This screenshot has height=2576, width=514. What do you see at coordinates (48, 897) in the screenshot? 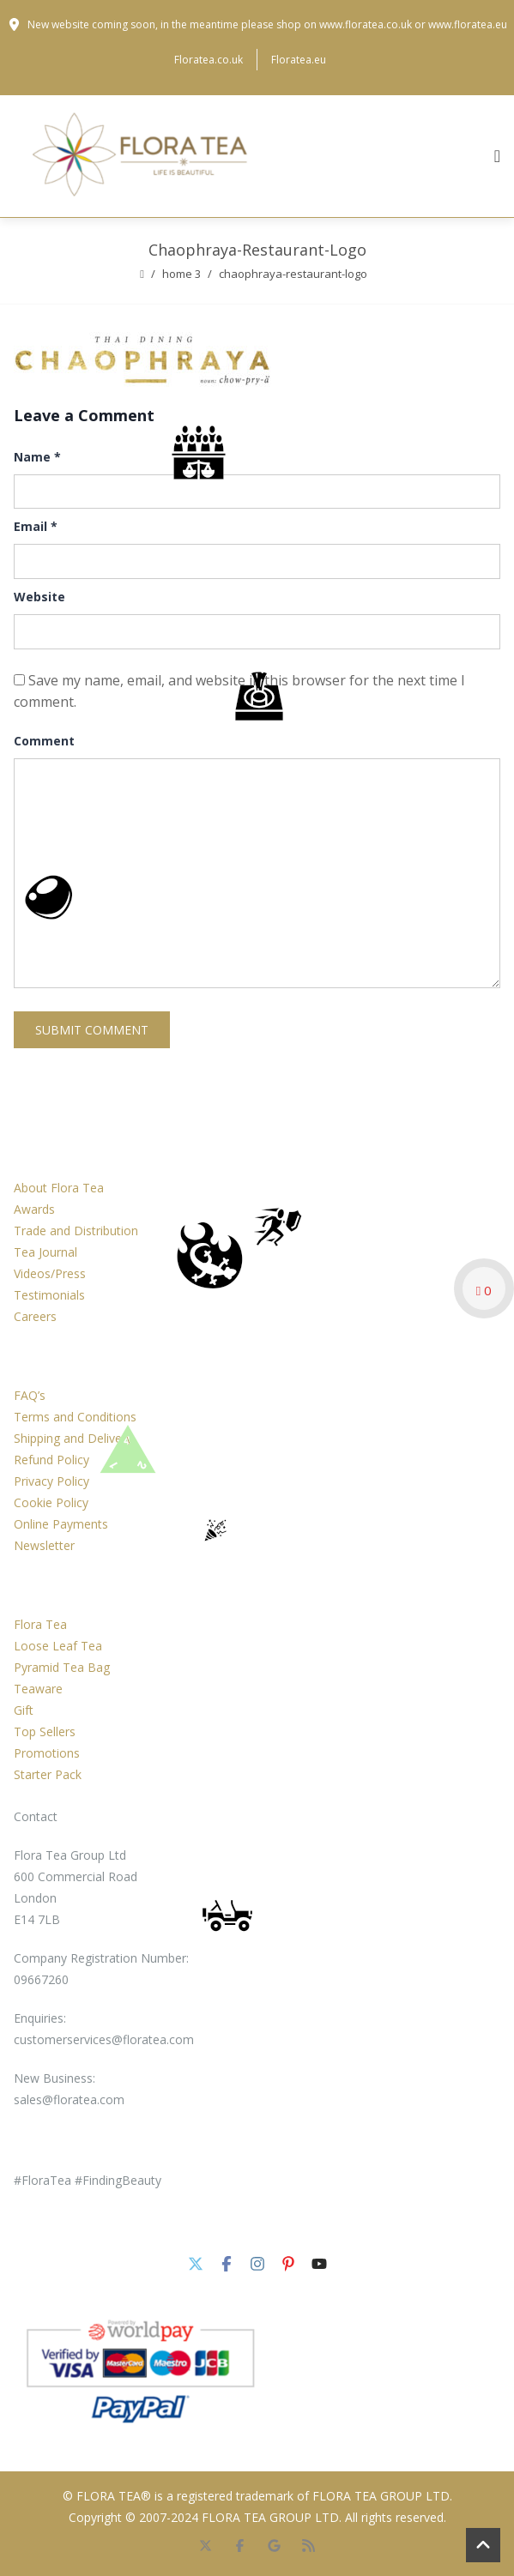
I see `hatch or incubate a creature in gameplay` at bounding box center [48, 897].